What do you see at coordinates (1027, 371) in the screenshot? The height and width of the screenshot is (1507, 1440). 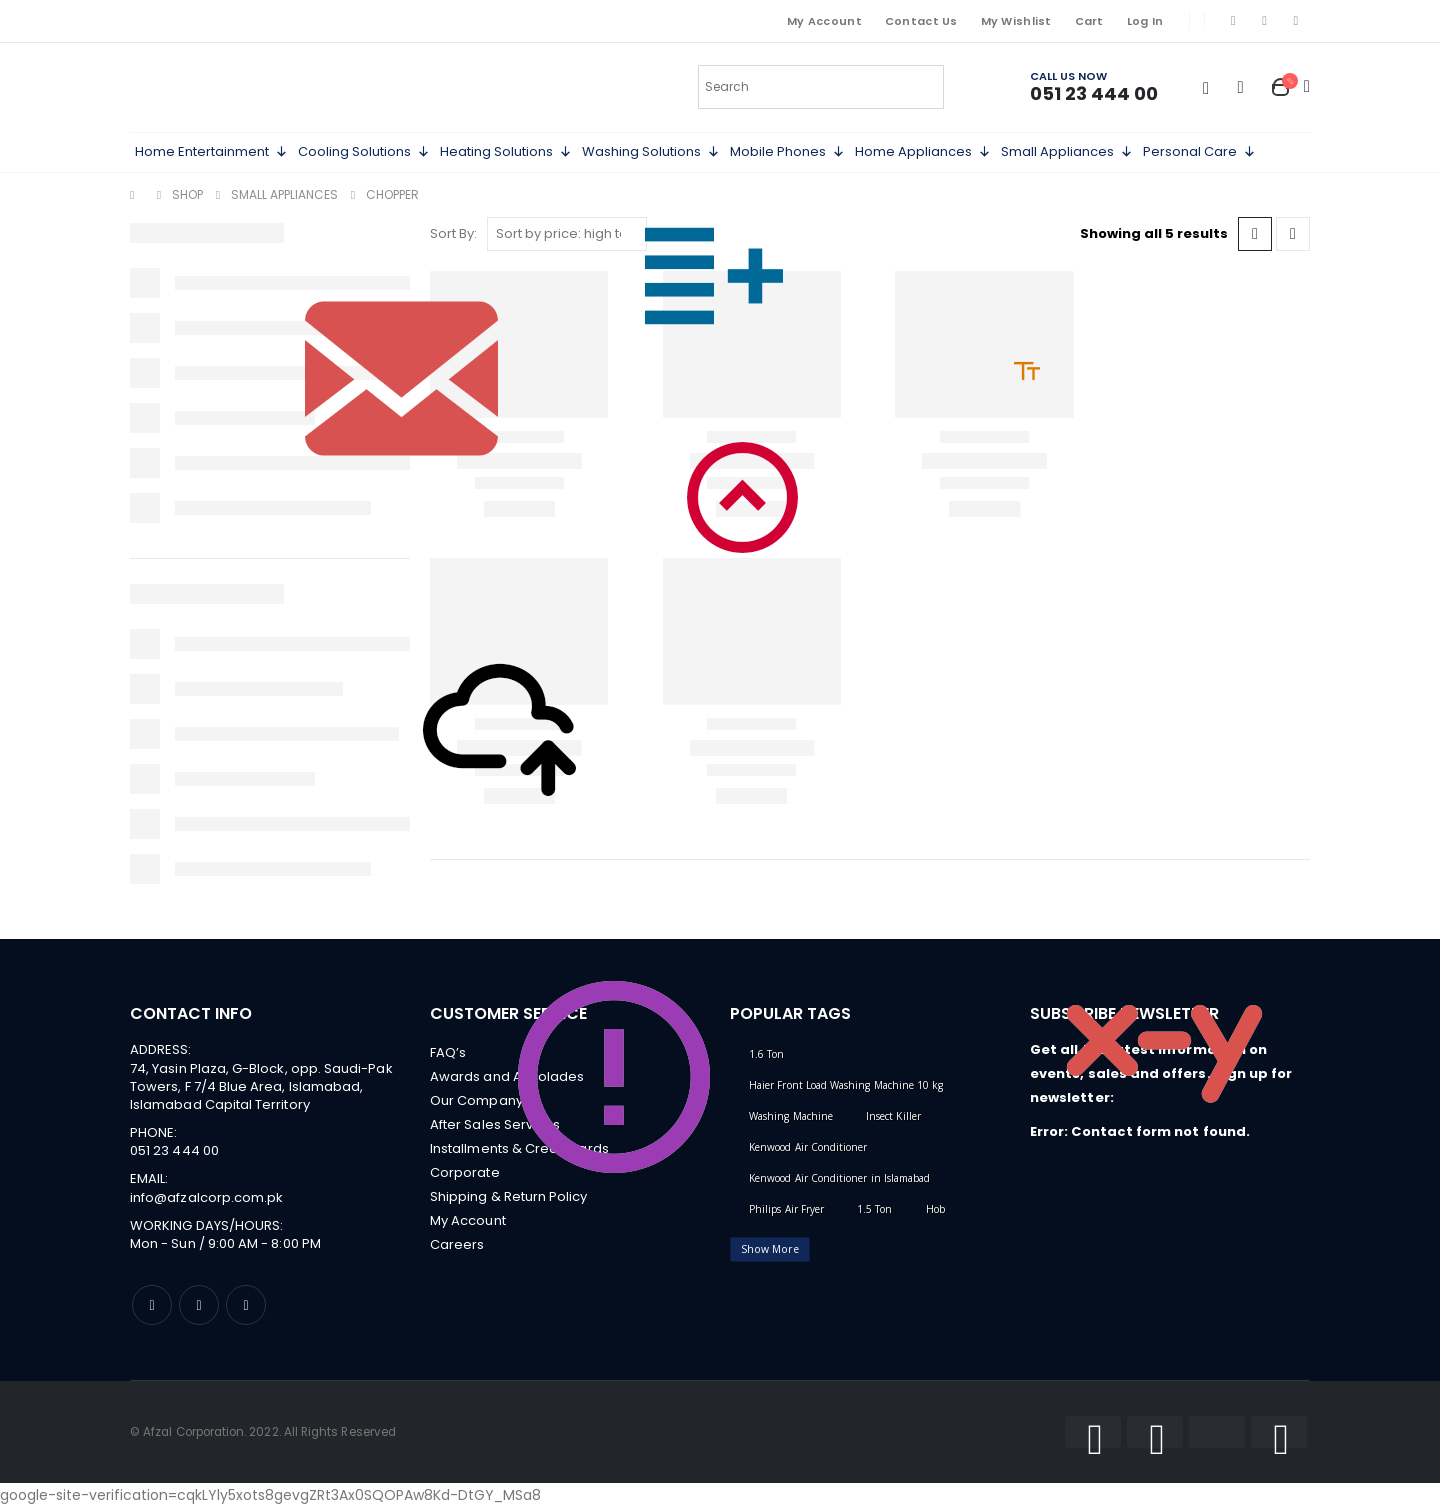 I see `adjust text size settings` at bounding box center [1027, 371].